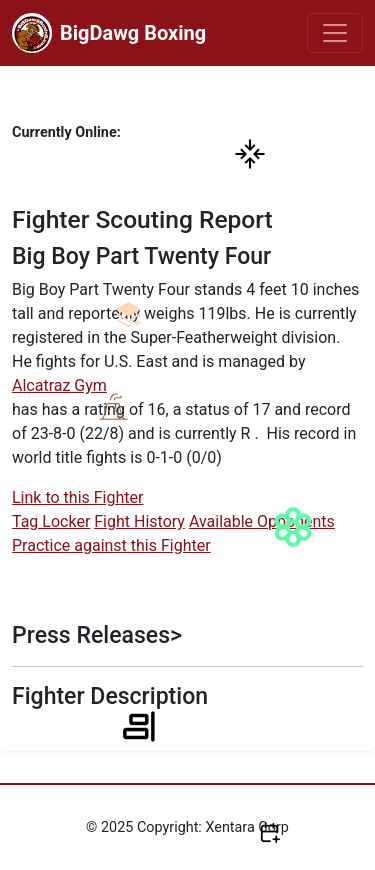  I want to click on collapse or minimize content from all sides, so click(250, 154).